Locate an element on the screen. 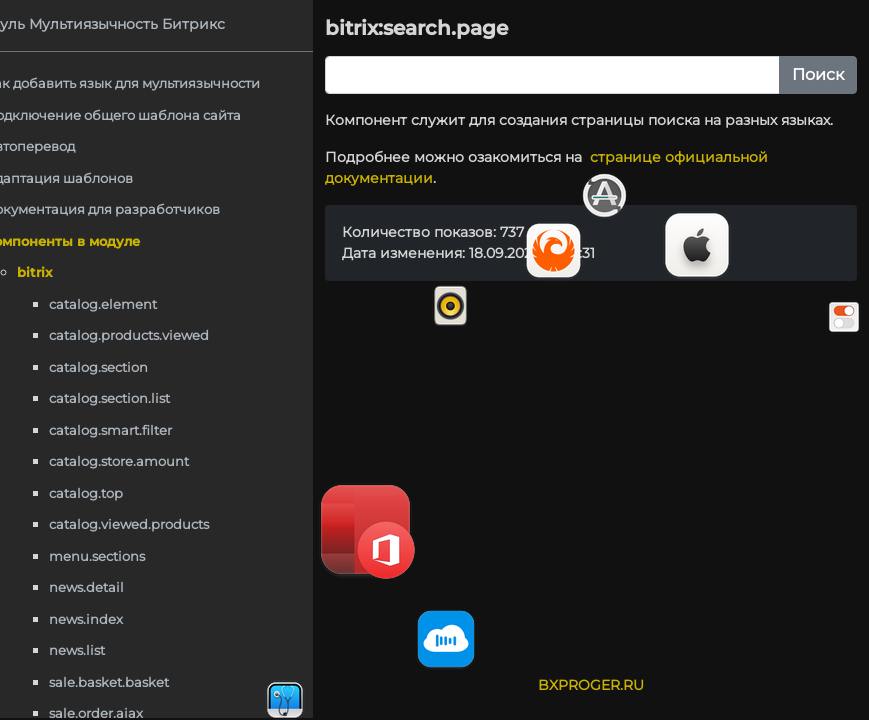 This screenshot has height=720, width=869. open Rhythmbox music player is located at coordinates (450, 305).